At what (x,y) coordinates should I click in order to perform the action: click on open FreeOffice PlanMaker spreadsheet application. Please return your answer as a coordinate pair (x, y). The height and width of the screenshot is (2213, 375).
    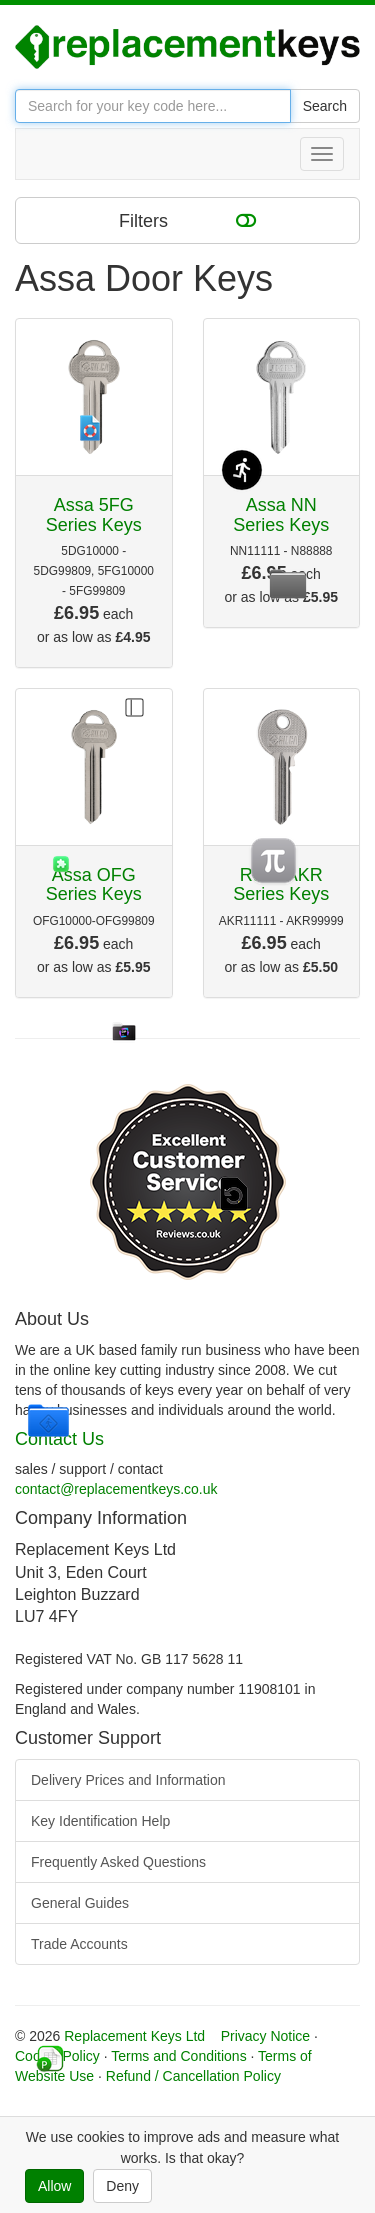
    Looking at the image, I should click on (50, 2058).